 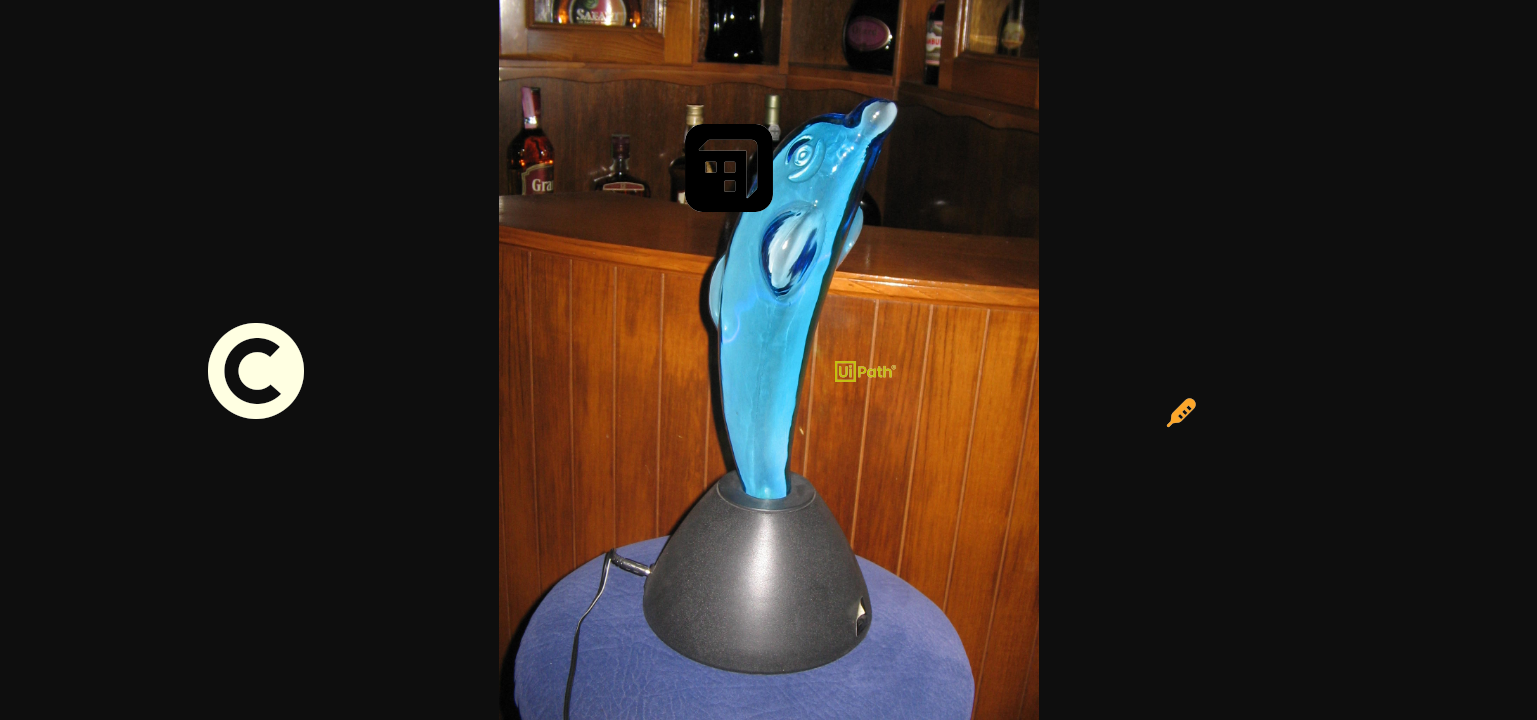 What do you see at coordinates (729, 168) in the screenshot?
I see `open the Hotels.com app` at bounding box center [729, 168].